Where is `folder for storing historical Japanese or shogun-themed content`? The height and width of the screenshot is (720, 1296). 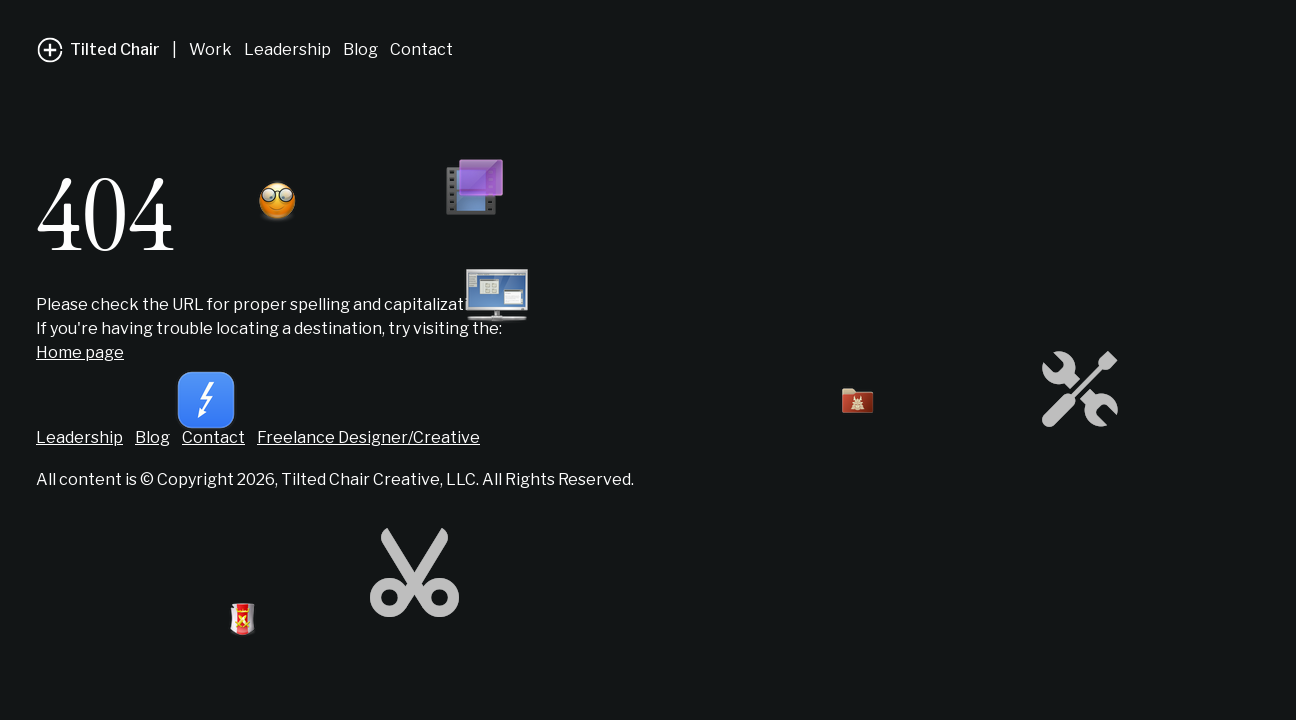 folder for storing historical Japanese or shogun-themed content is located at coordinates (857, 401).